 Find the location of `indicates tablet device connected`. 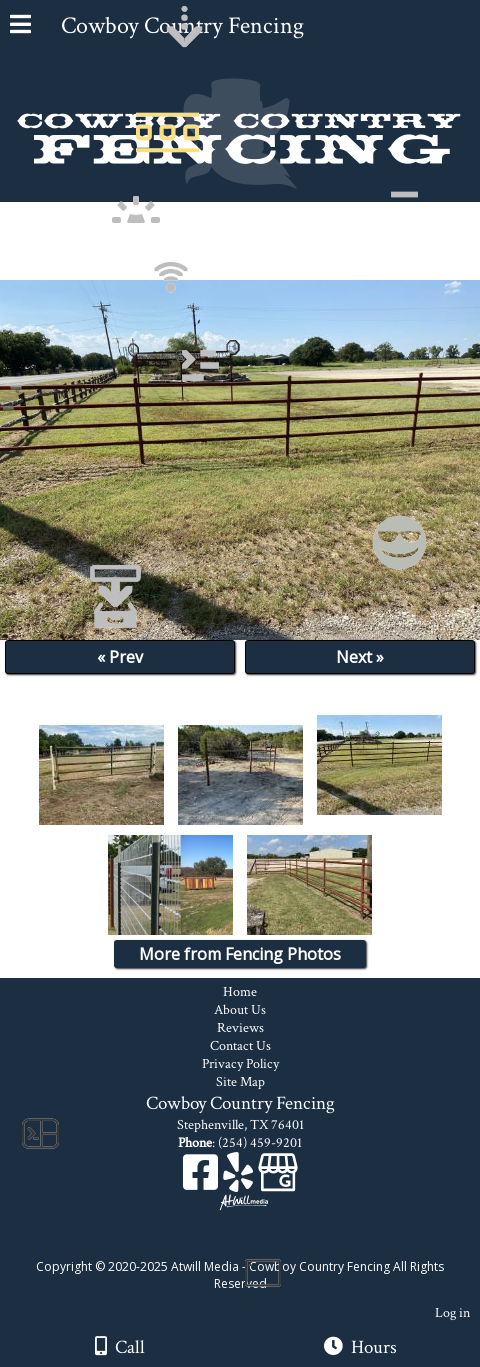

indicates tablet device connected is located at coordinates (263, 1273).